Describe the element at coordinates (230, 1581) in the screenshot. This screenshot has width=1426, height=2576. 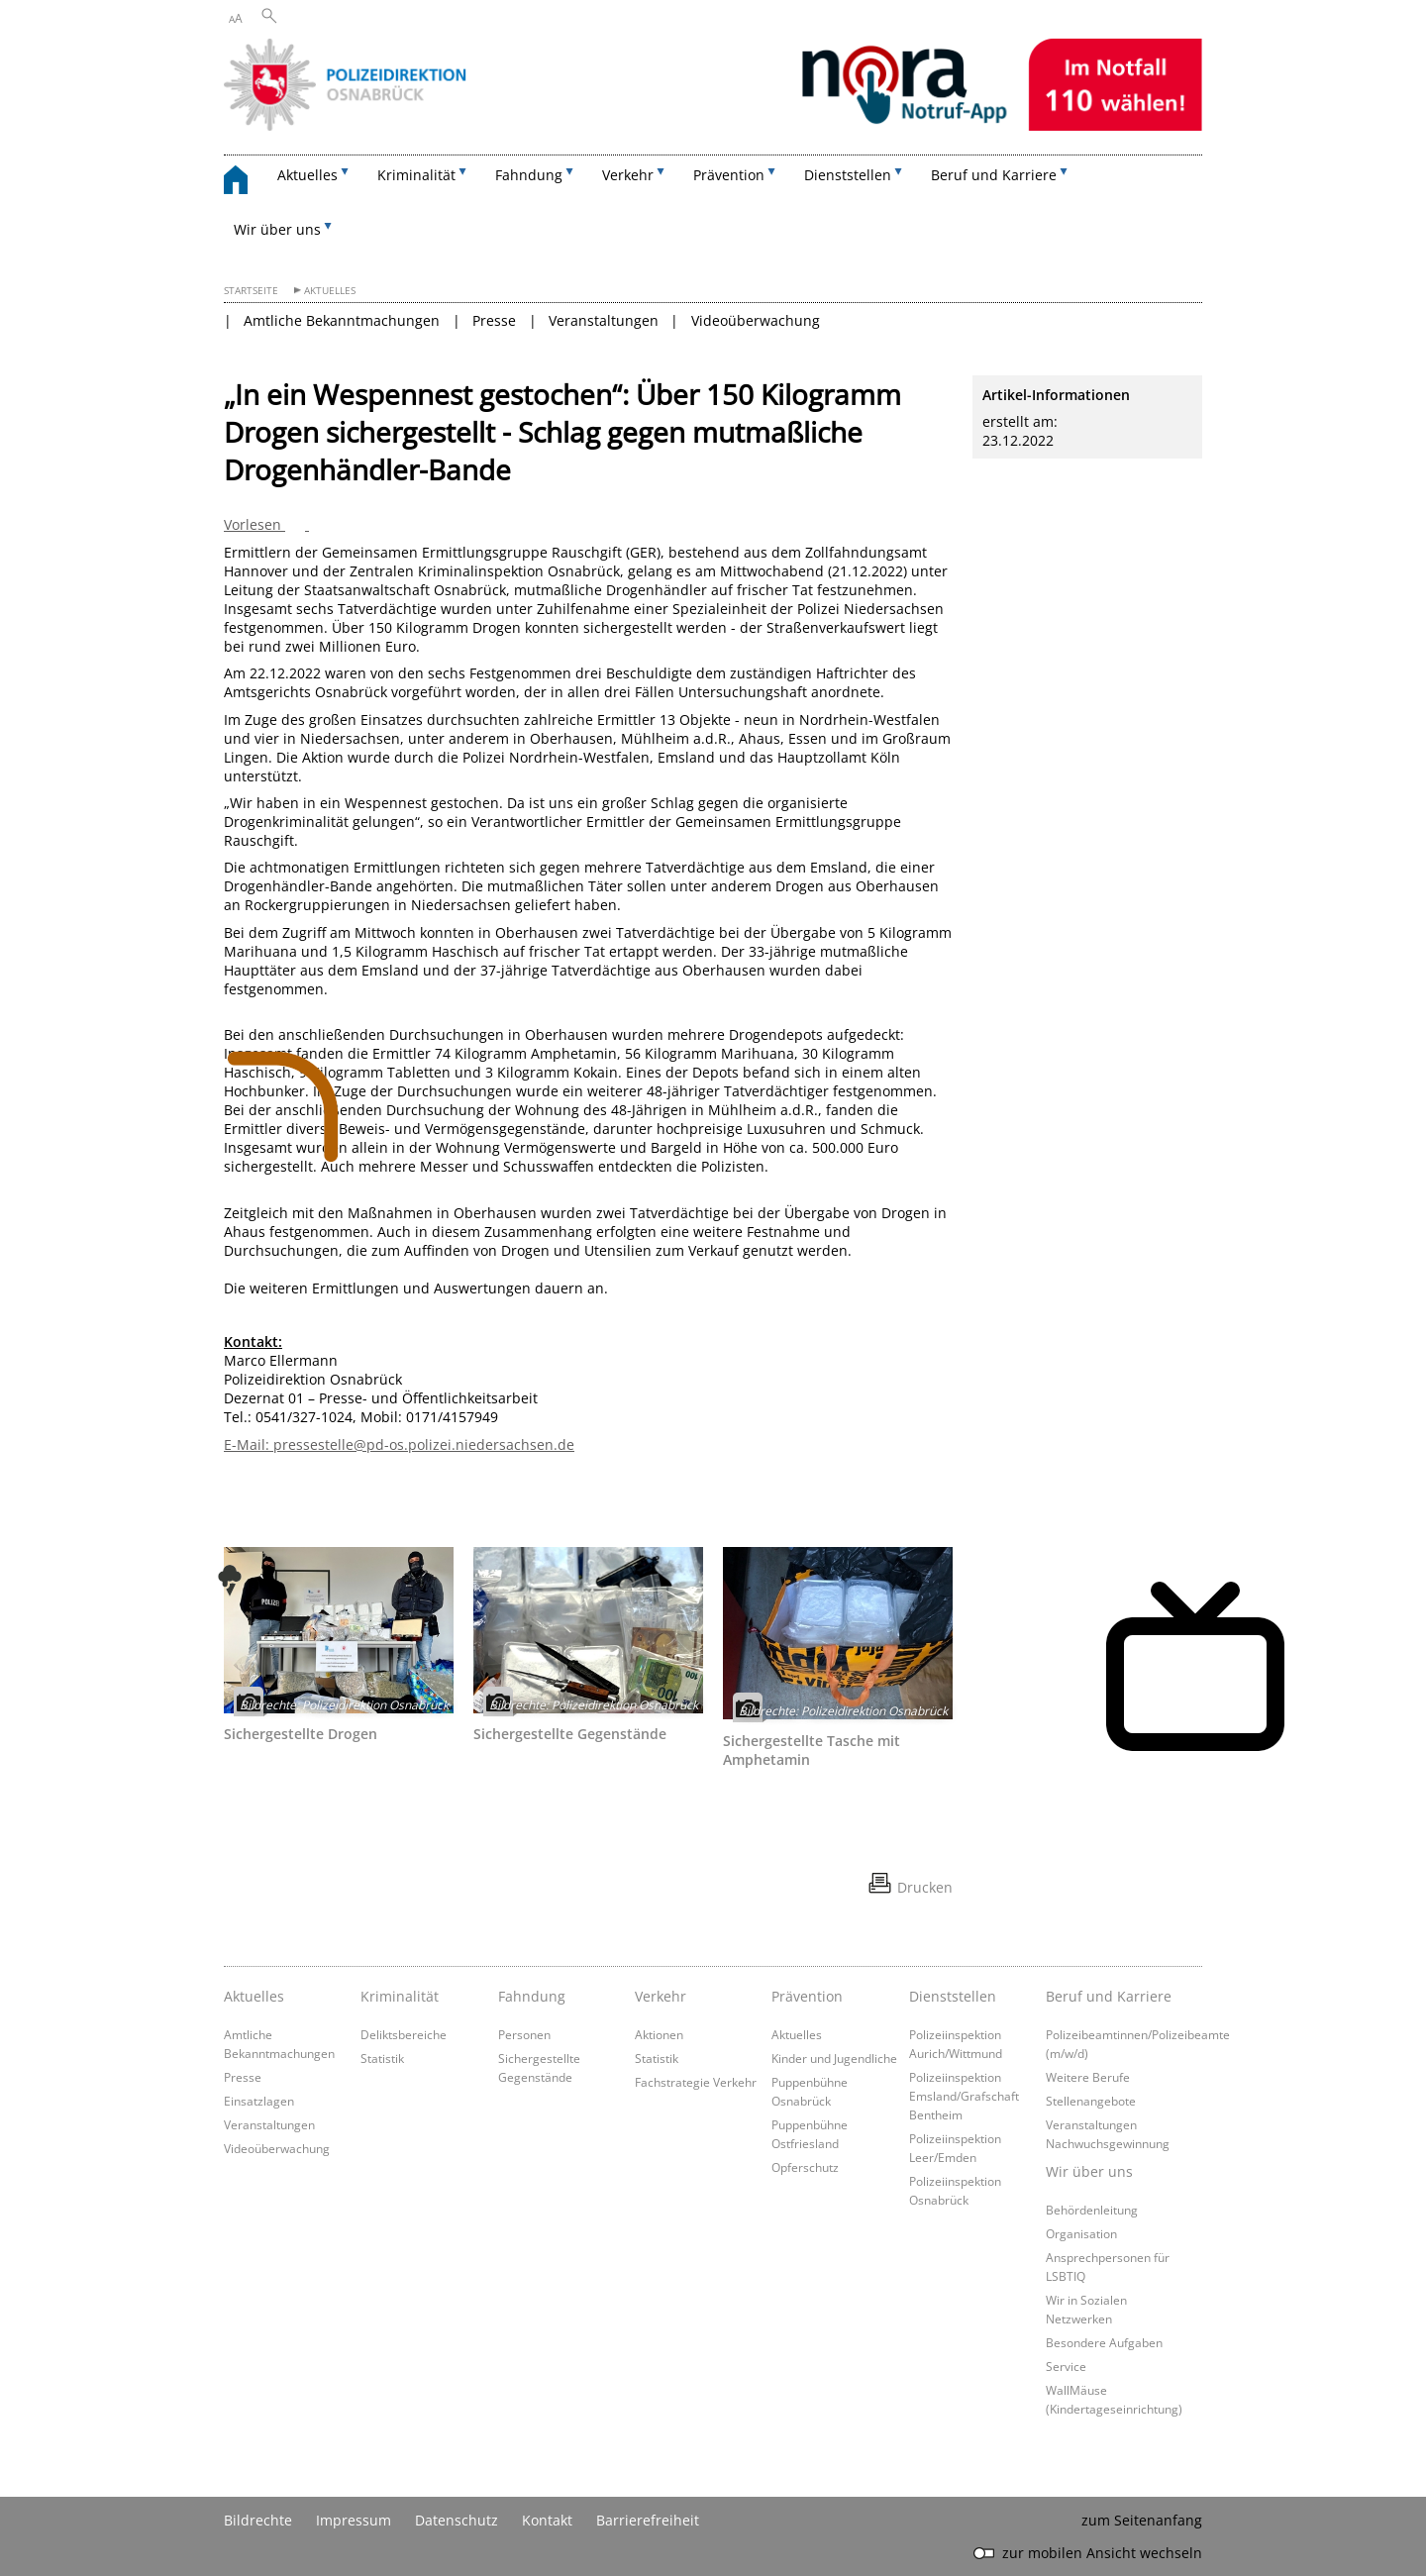
I see `browse dessert or ice cream options` at that location.